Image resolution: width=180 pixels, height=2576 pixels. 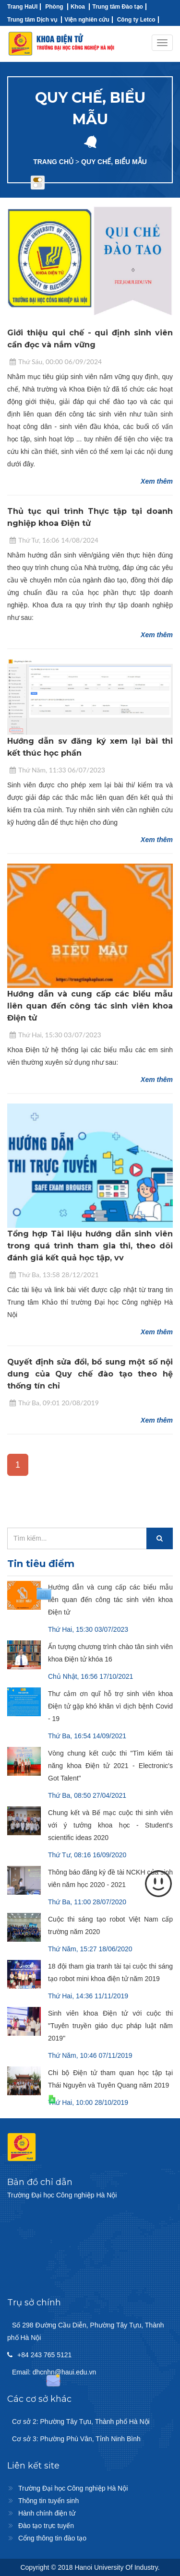 I want to click on access people and smiley emoji category, so click(x=158, y=1884).